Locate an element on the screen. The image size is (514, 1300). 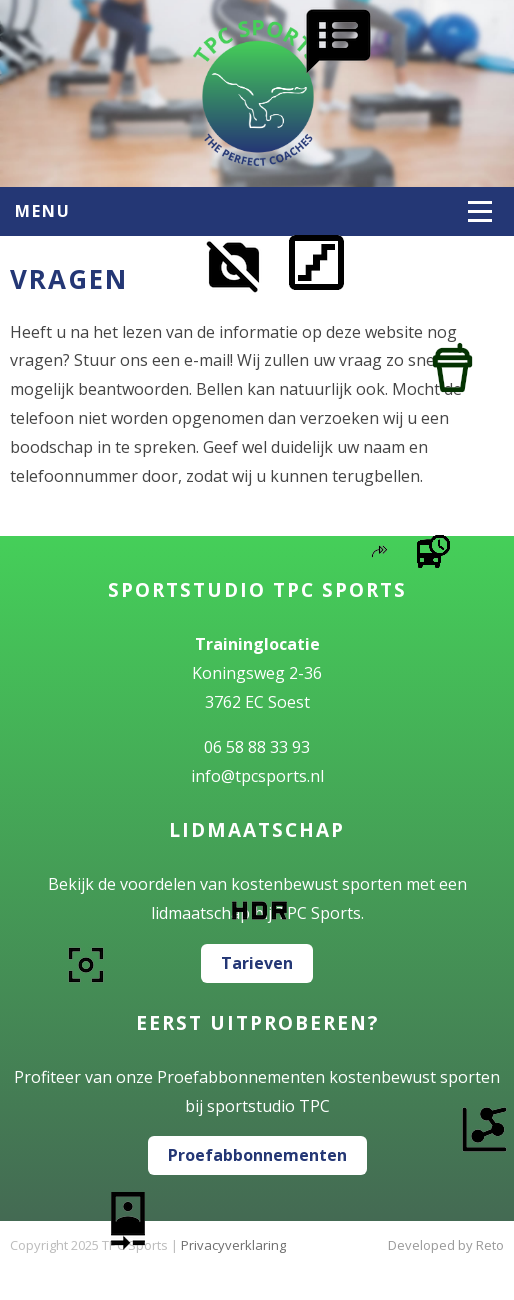
view speaker notes or presentation talking points is located at coordinates (338, 41).